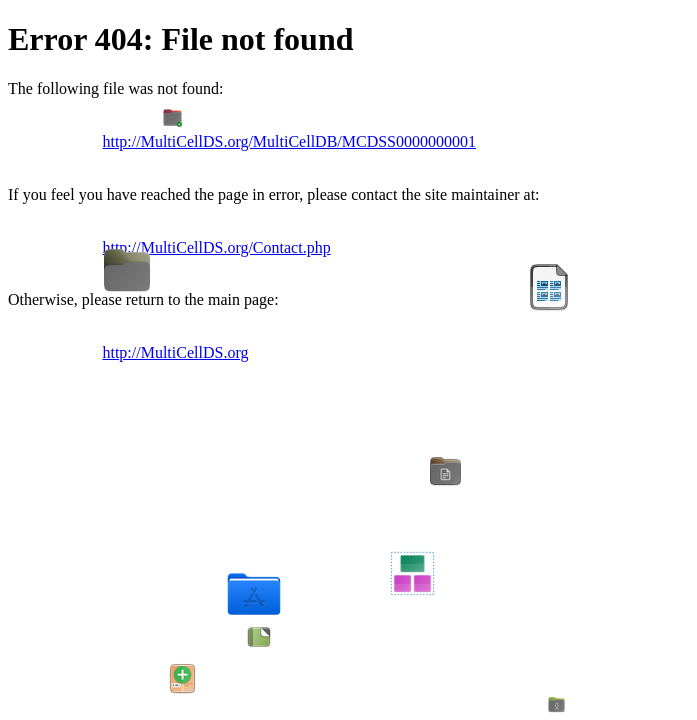 The height and width of the screenshot is (720, 697). What do you see at coordinates (172, 117) in the screenshot?
I see `create a new folder` at bounding box center [172, 117].